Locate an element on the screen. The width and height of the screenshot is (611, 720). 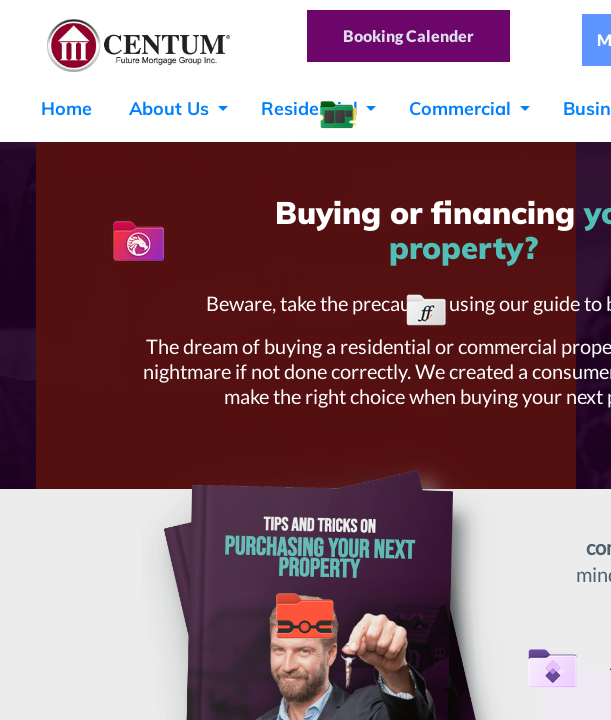
open garuda linux system folder is located at coordinates (138, 242).